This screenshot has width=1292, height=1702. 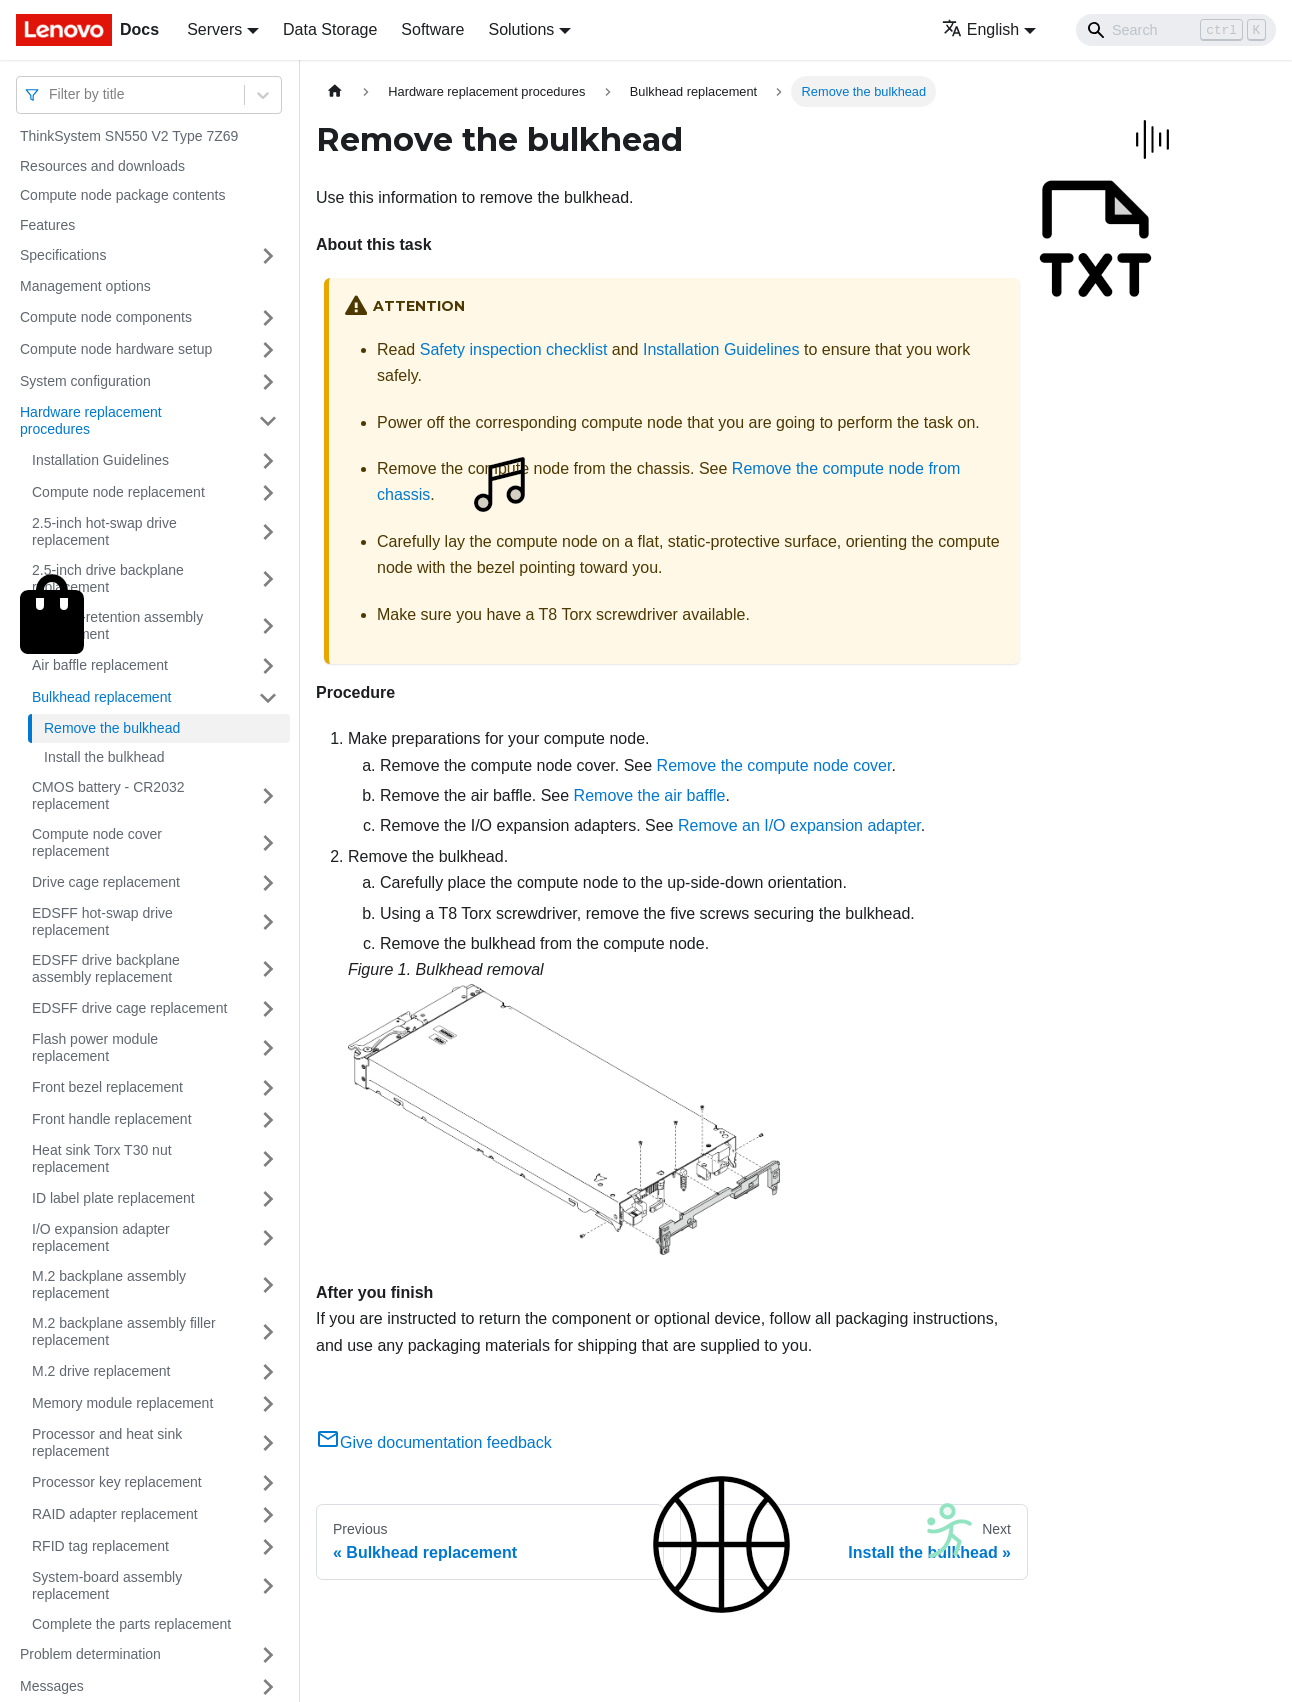 What do you see at coordinates (1095, 243) in the screenshot?
I see `open a plain text file` at bounding box center [1095, 243].